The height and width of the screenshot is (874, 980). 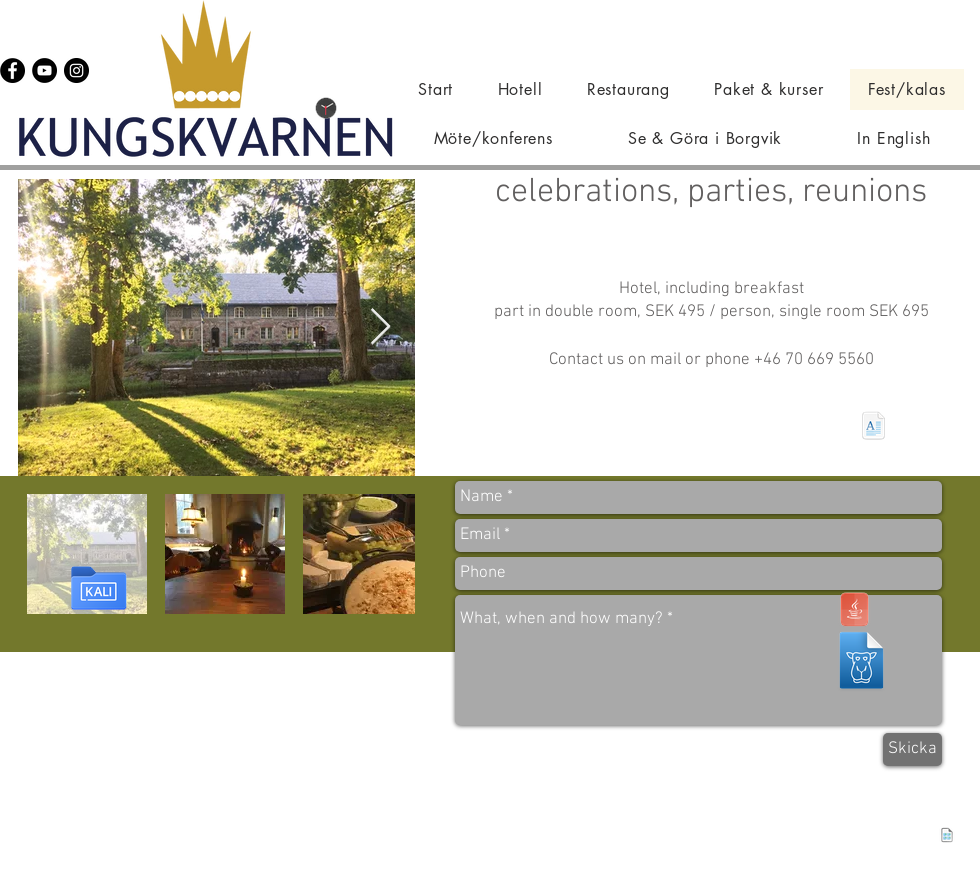 I want to click on folder containing kali linux files or tools, so click(x=98, y=589).